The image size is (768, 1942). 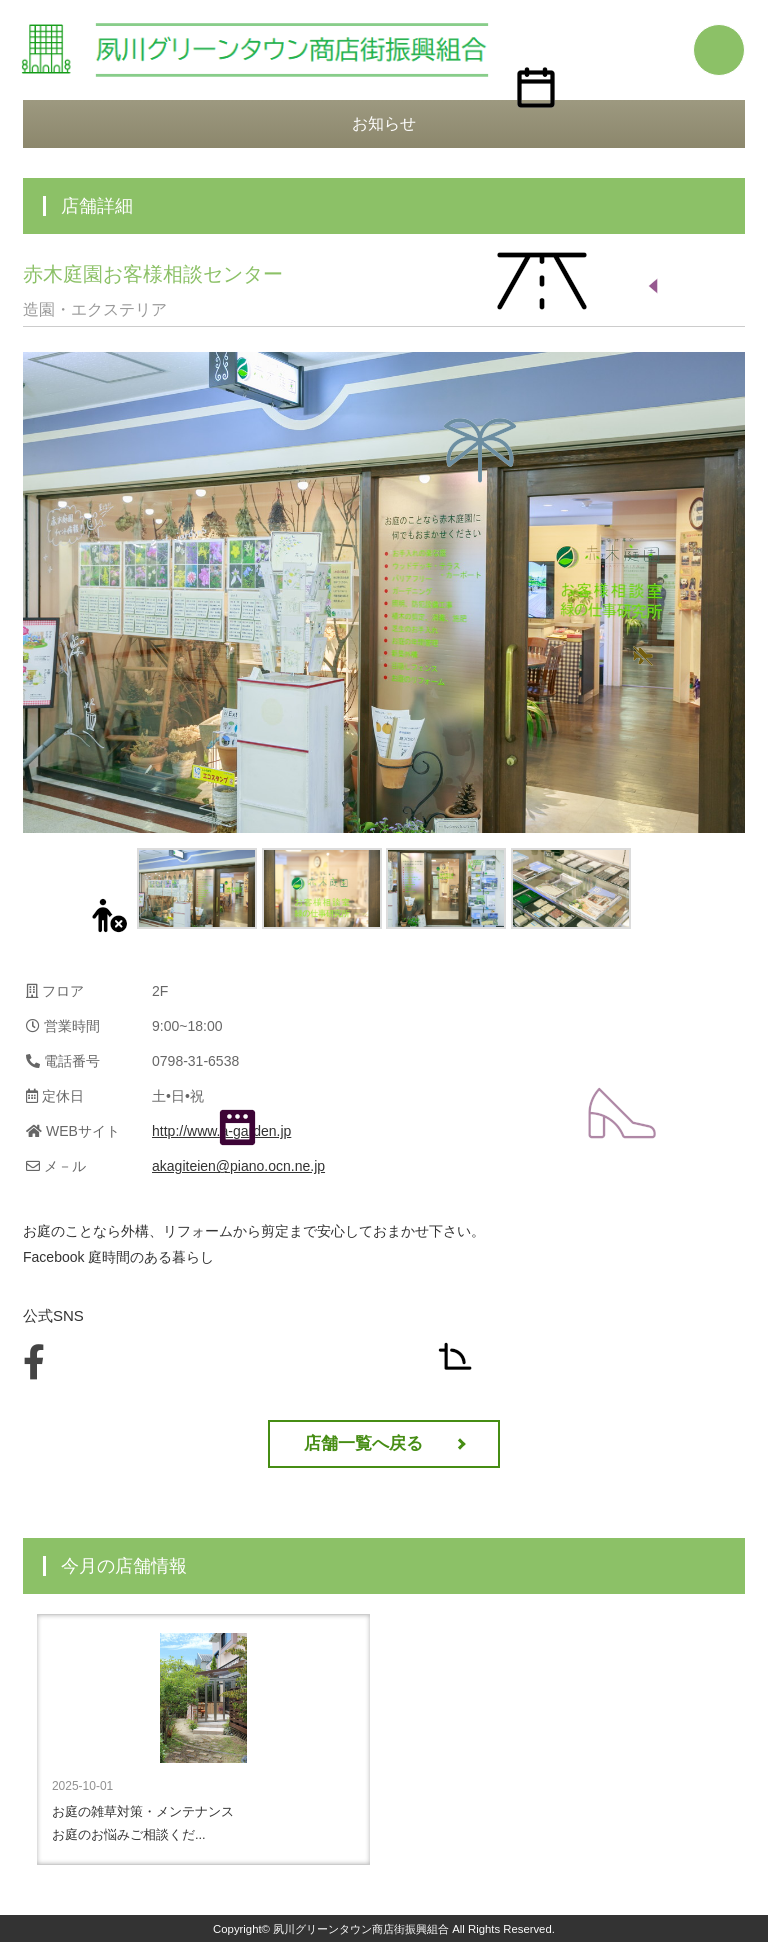 What do you see at coordinates (542, 281) in the screenshot?
I see `view directions or navigation route` at bounding box center [542, 281].